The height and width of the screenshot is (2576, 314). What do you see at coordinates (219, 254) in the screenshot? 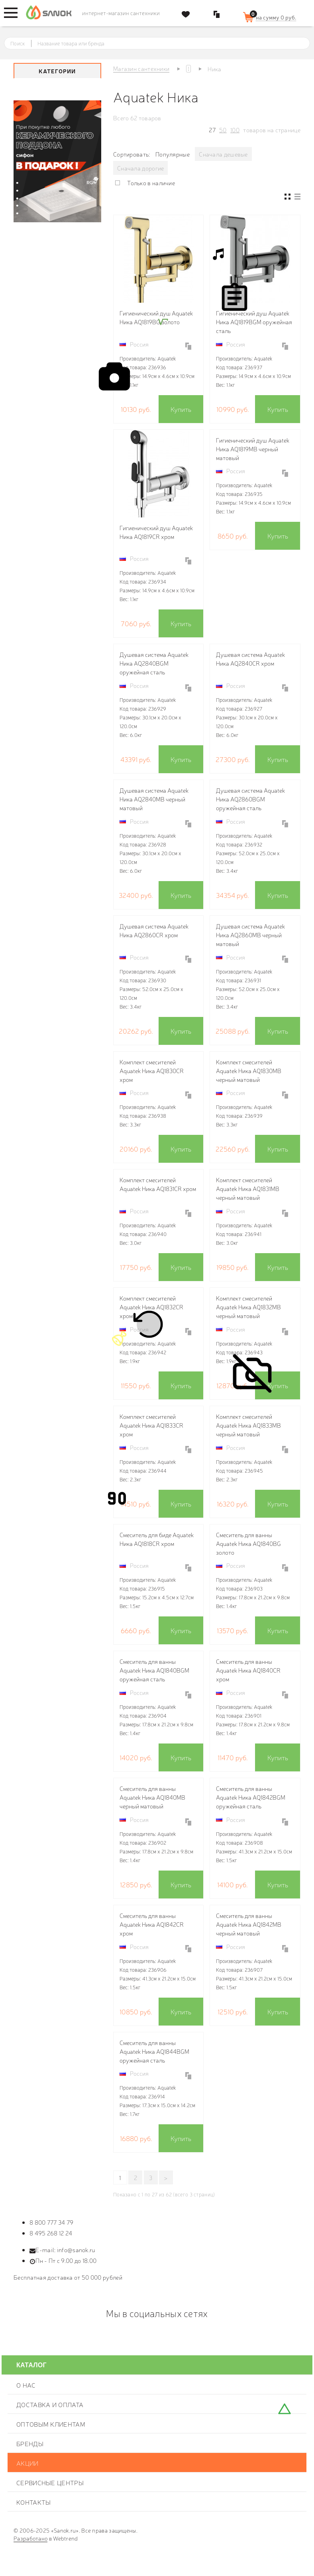
I see `access music or audio library` at bounding box center [219, 254].